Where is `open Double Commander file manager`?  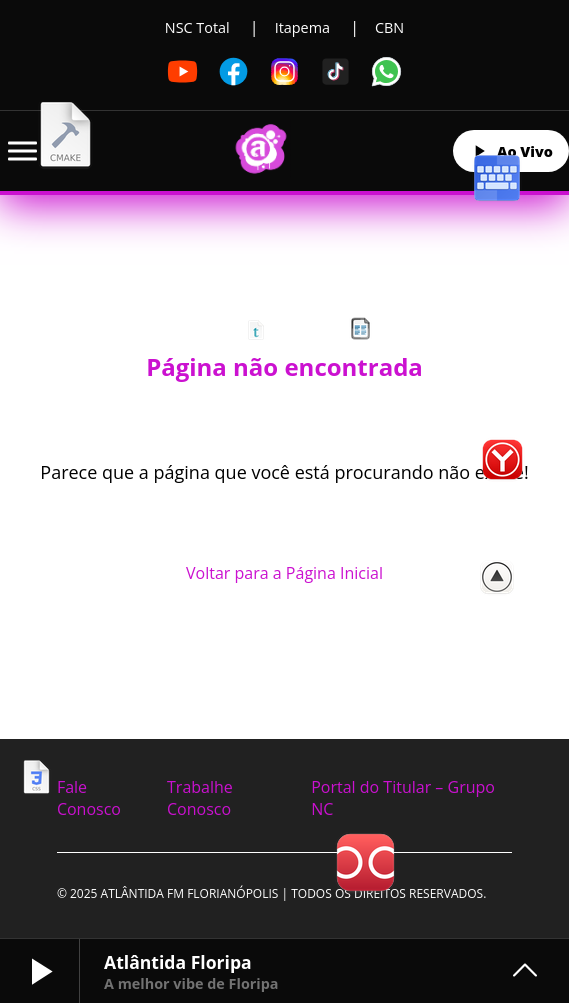 open Double Commander file manager is located at coordinates (365, 862).